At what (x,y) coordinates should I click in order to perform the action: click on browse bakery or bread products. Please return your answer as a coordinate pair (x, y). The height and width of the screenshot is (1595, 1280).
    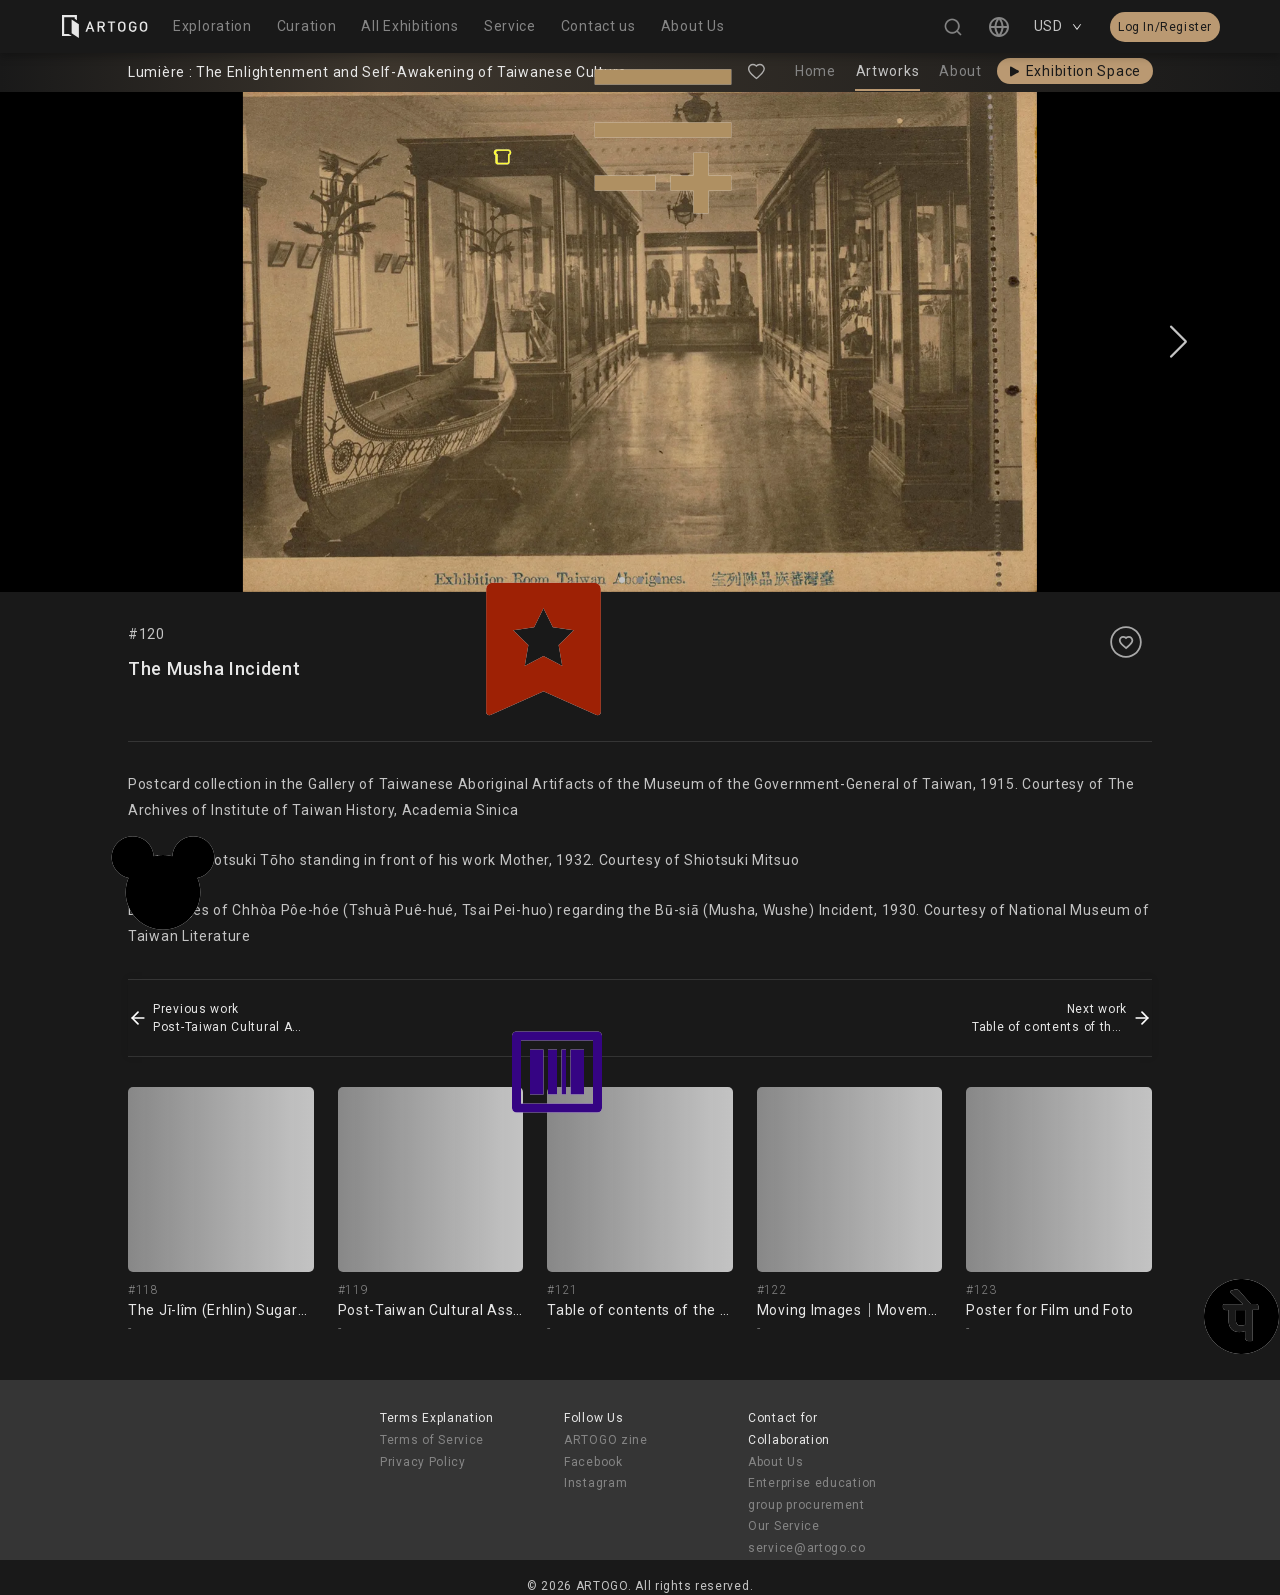
    Looking at the image, I should click on (502, 156).